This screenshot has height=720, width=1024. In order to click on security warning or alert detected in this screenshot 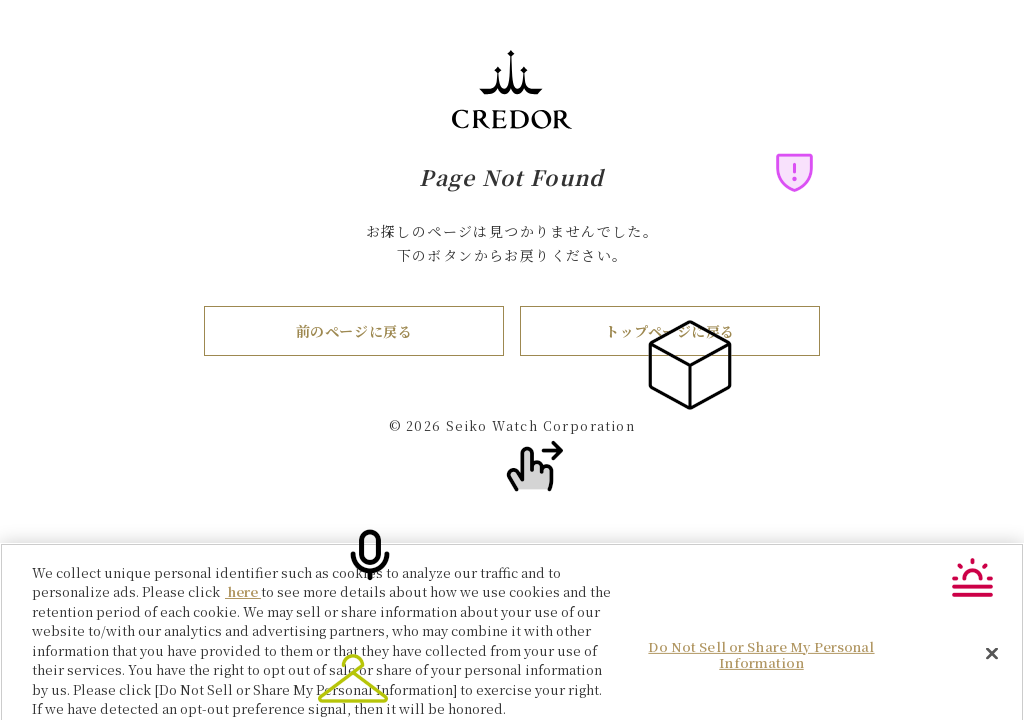, I will do `click(794, 170)`.